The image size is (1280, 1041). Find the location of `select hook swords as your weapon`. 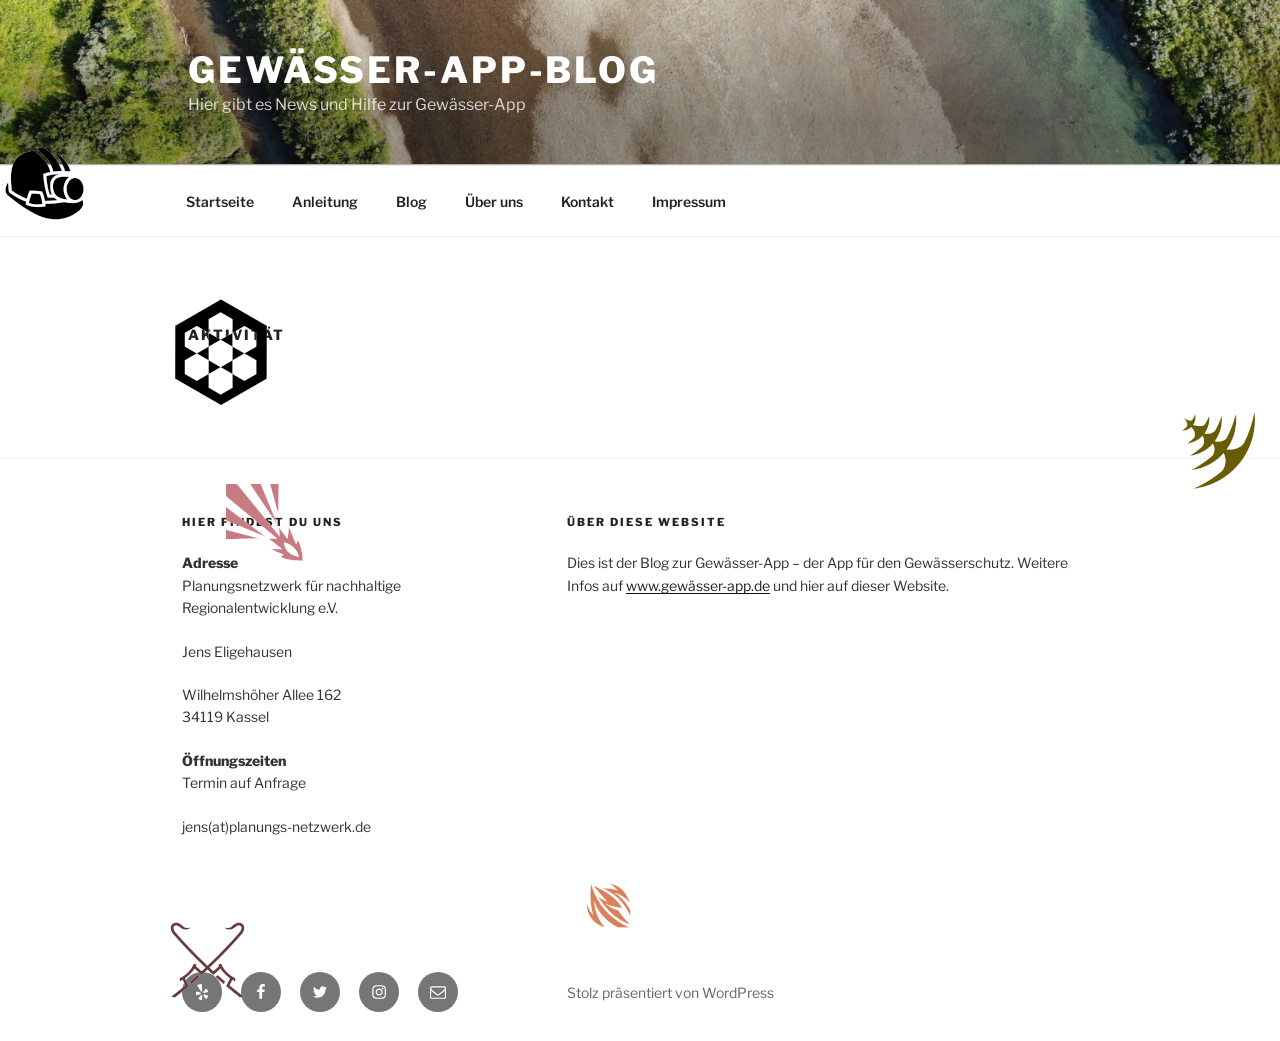

select hook swords as your weapon is located at coordinates (207, 960).